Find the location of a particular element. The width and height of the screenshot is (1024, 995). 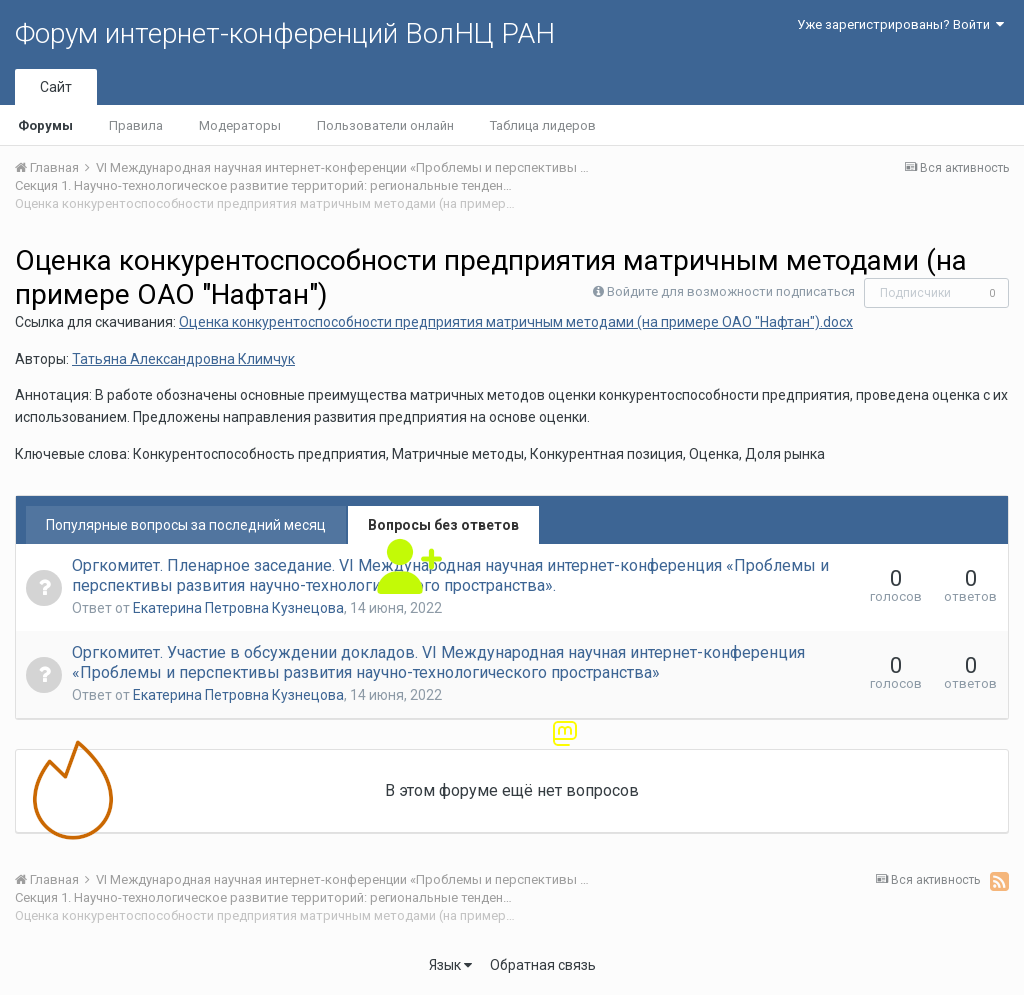

open mastodon app is located at coordinates (565, 733).